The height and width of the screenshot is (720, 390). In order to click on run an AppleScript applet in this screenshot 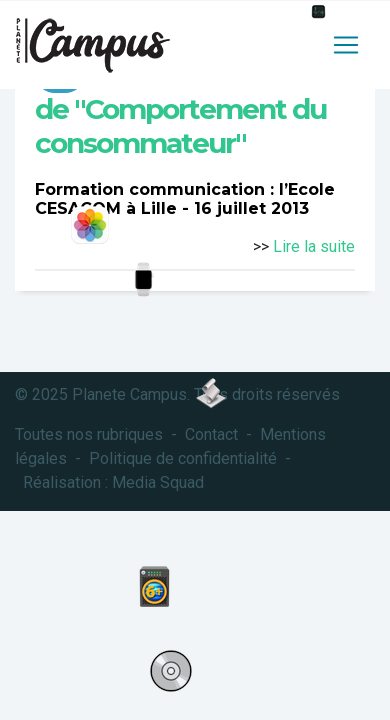, I will do `click(211, 393)`.